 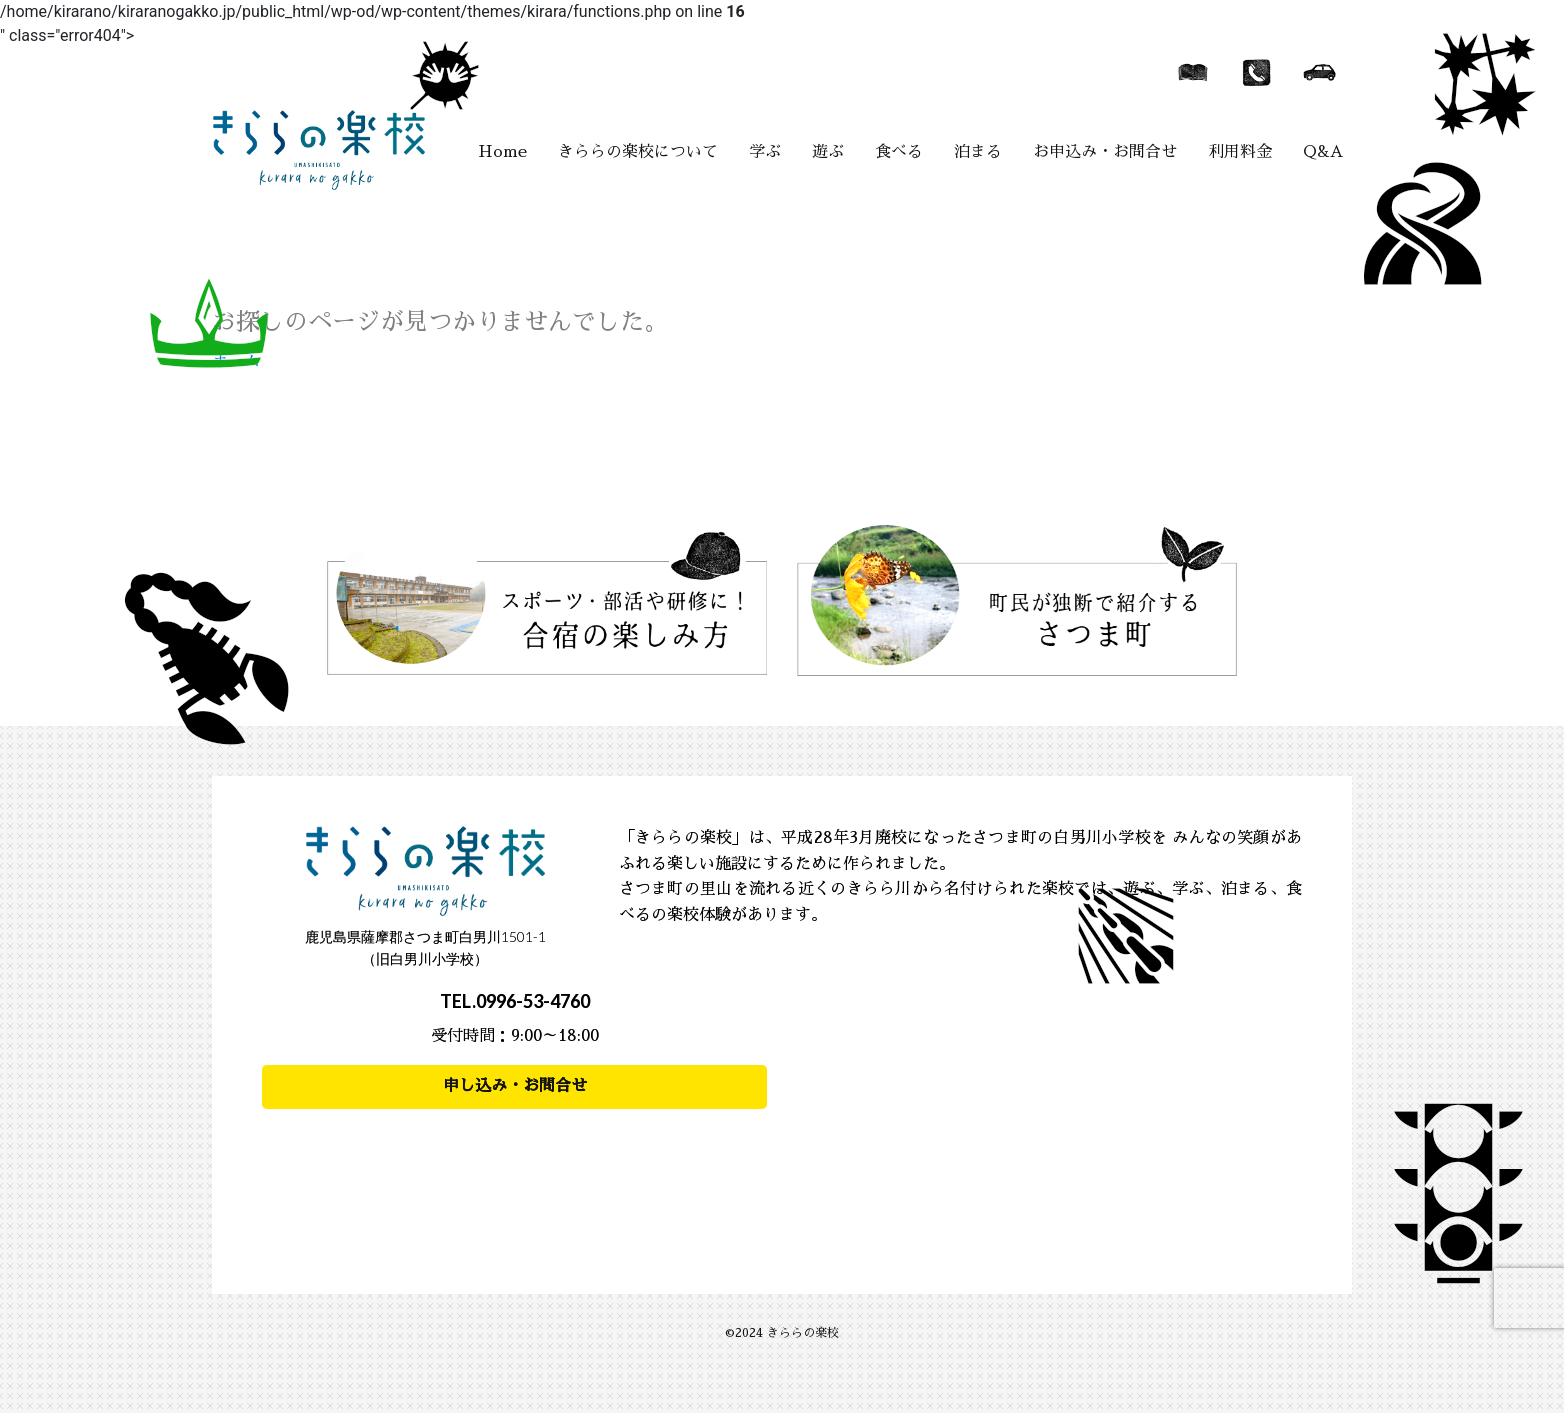 What do you see at coordinates (209, 658) in the screenshot?
I see `scorpion character or creature icon in a game` at bounding box center [209, 658].